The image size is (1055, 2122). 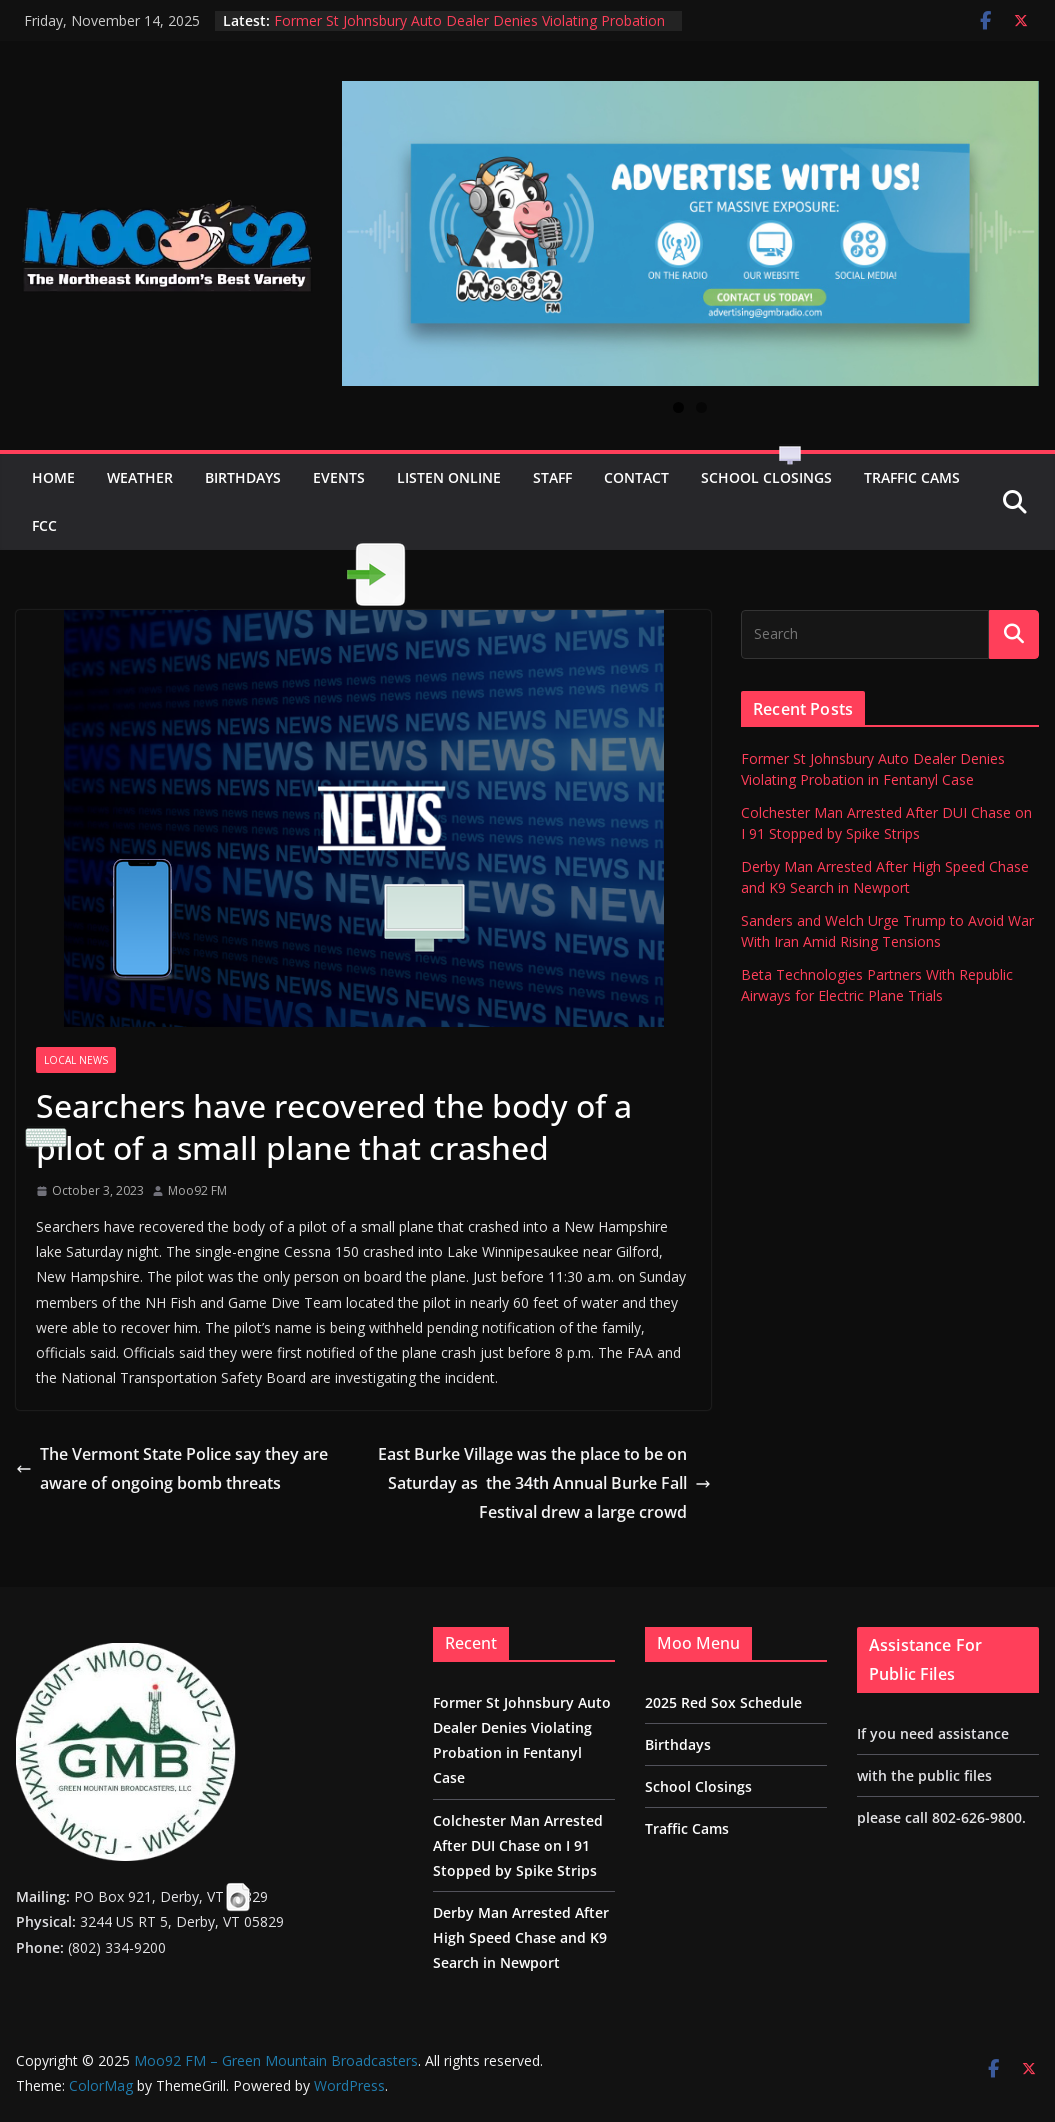 What do you see at coordinates (380, 574) in the screenshot?
I see `import a document or file` at bounding box center [380, 574].